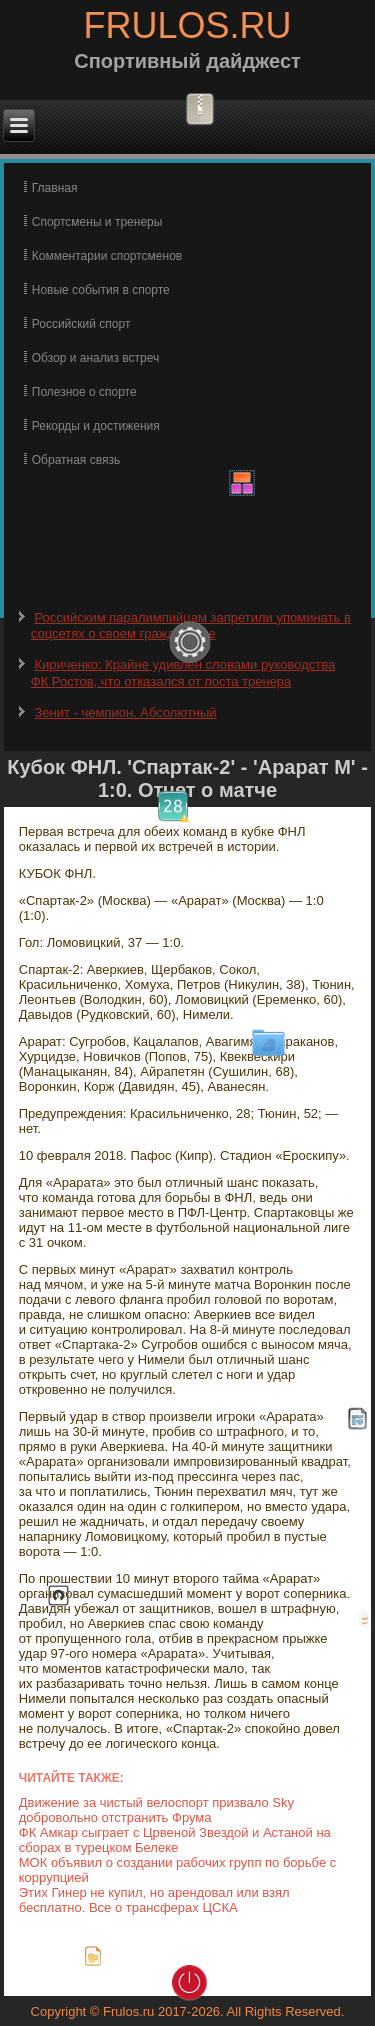 The height and width of the screenshot is (2026, 375). Describe the element at coordinates (93, 1956) in the screenshot. I see `open an opendocument graphics file` at that location.